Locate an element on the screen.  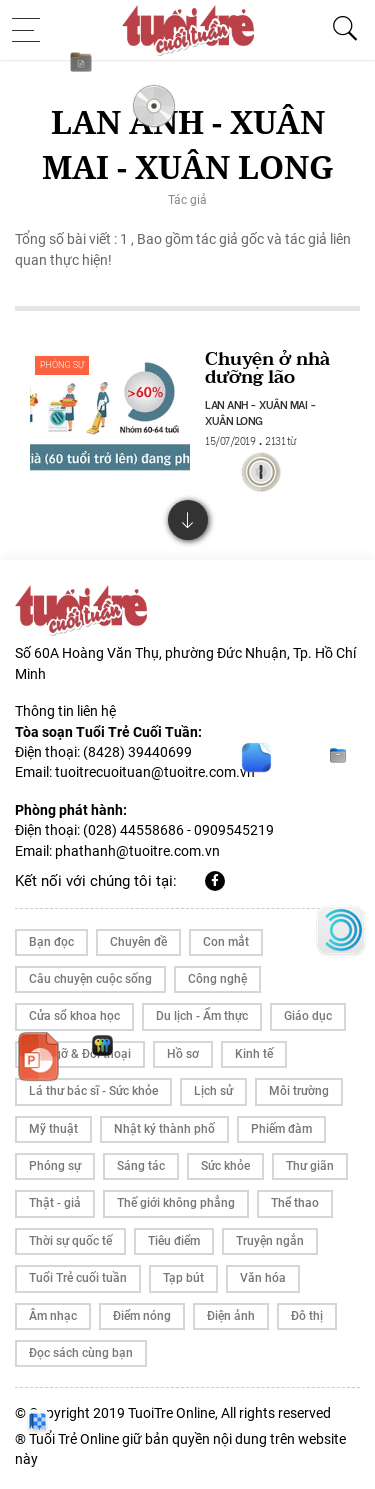
open the passwords app is located at coordinates (102, 1045).